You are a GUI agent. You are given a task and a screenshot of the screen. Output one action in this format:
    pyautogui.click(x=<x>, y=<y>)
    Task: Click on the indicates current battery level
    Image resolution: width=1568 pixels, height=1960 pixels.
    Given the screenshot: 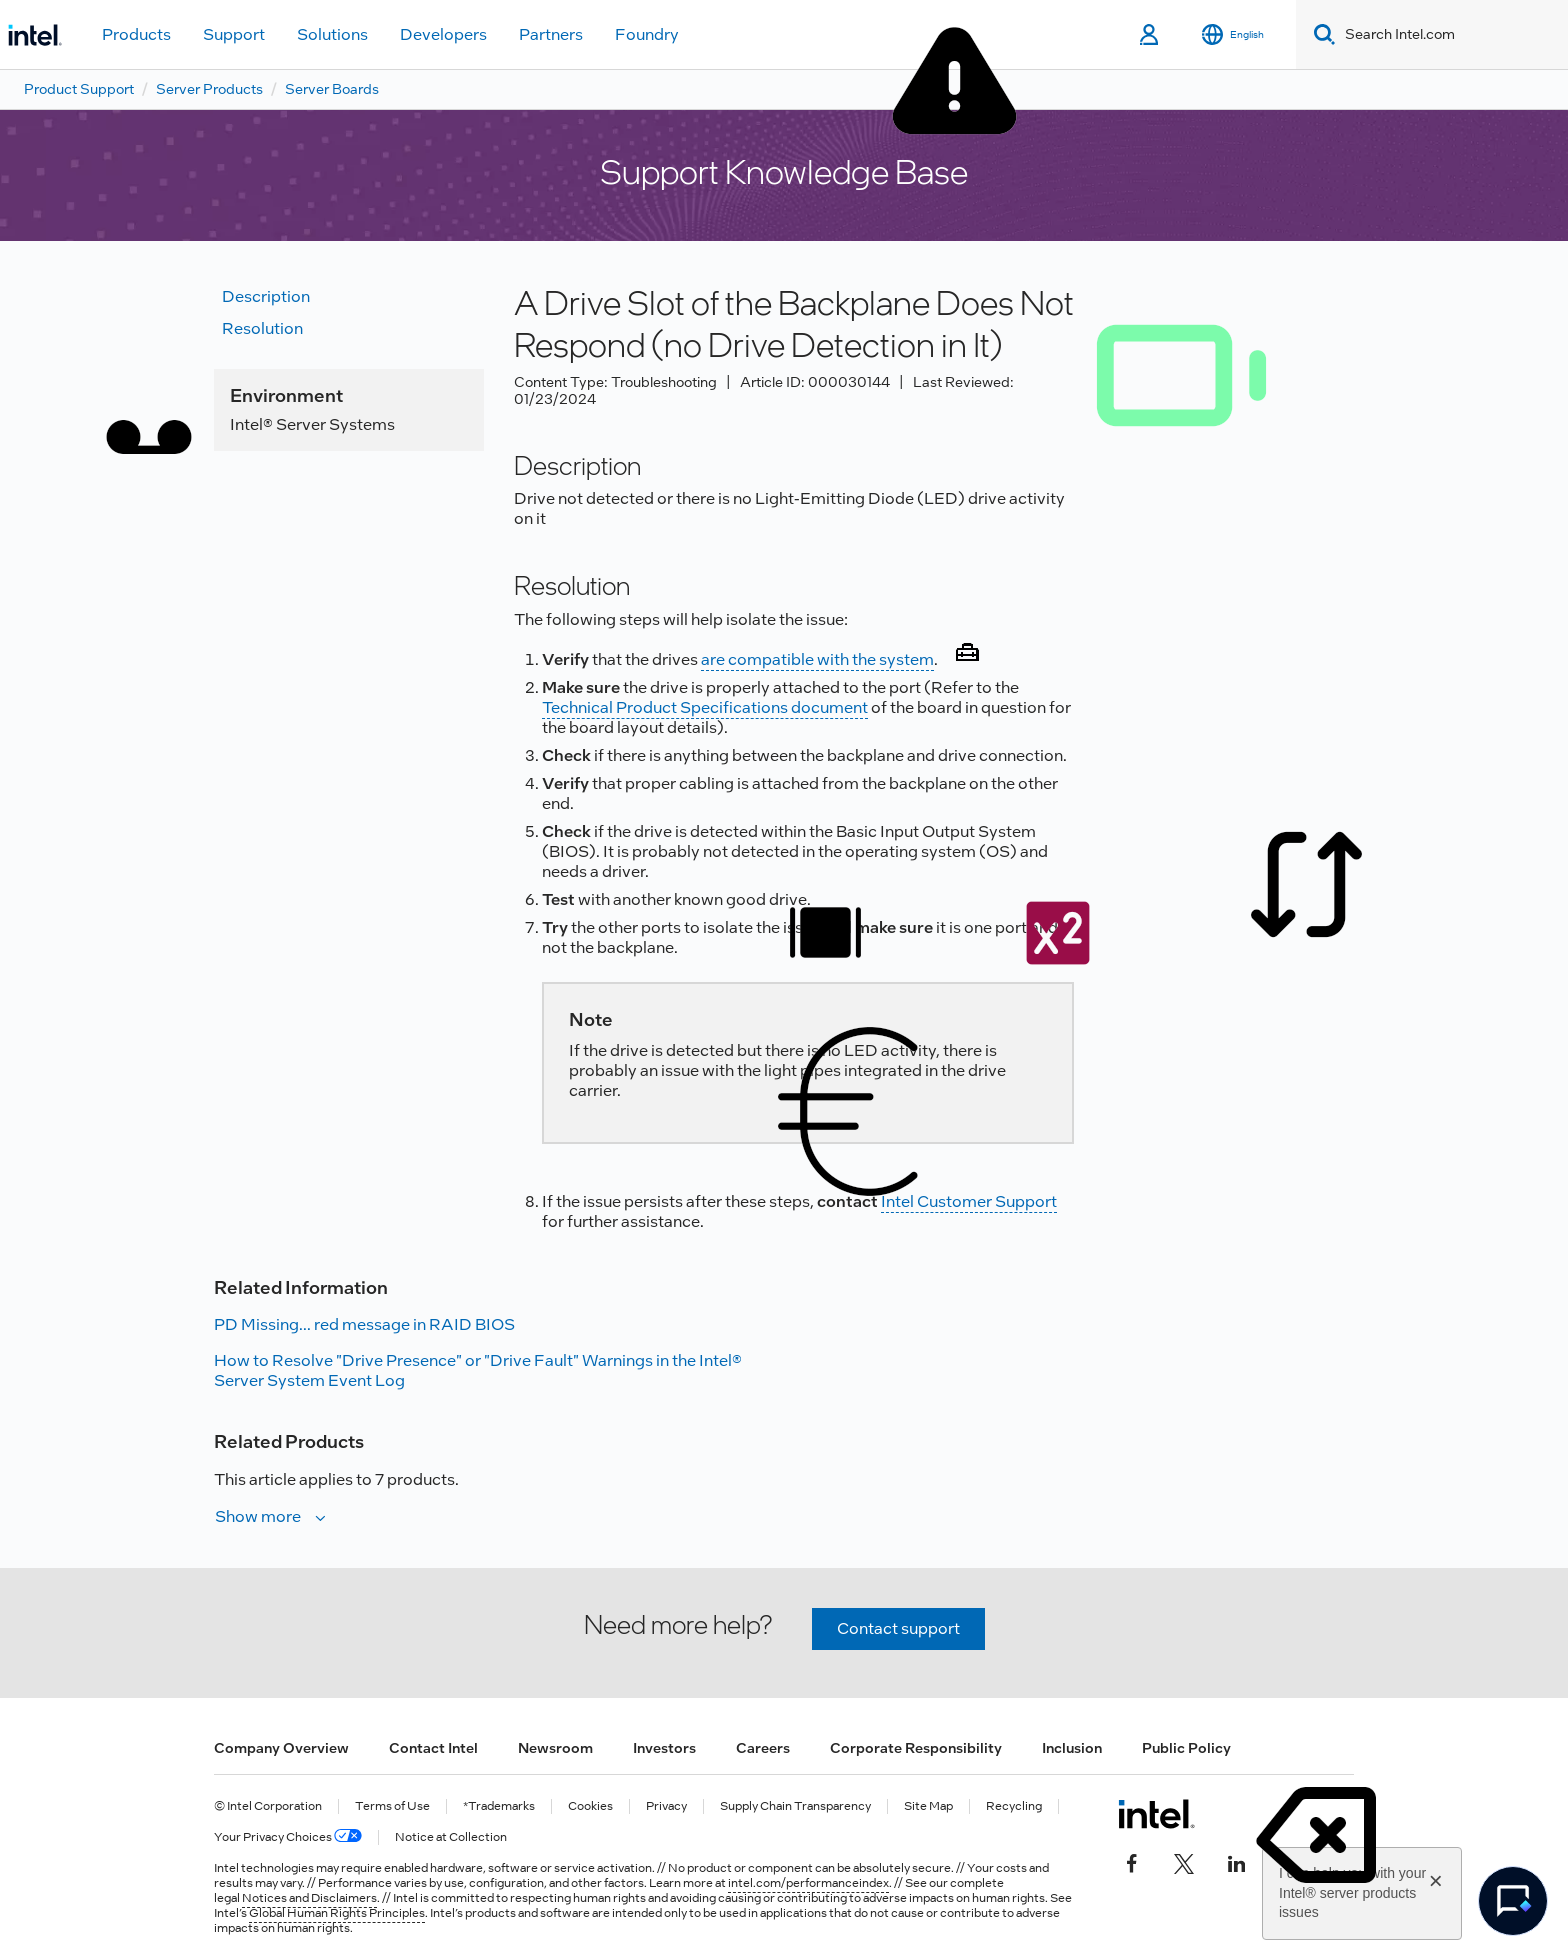 What is the action you would take?
    pyautogui.click(x=1181, y=375)
    